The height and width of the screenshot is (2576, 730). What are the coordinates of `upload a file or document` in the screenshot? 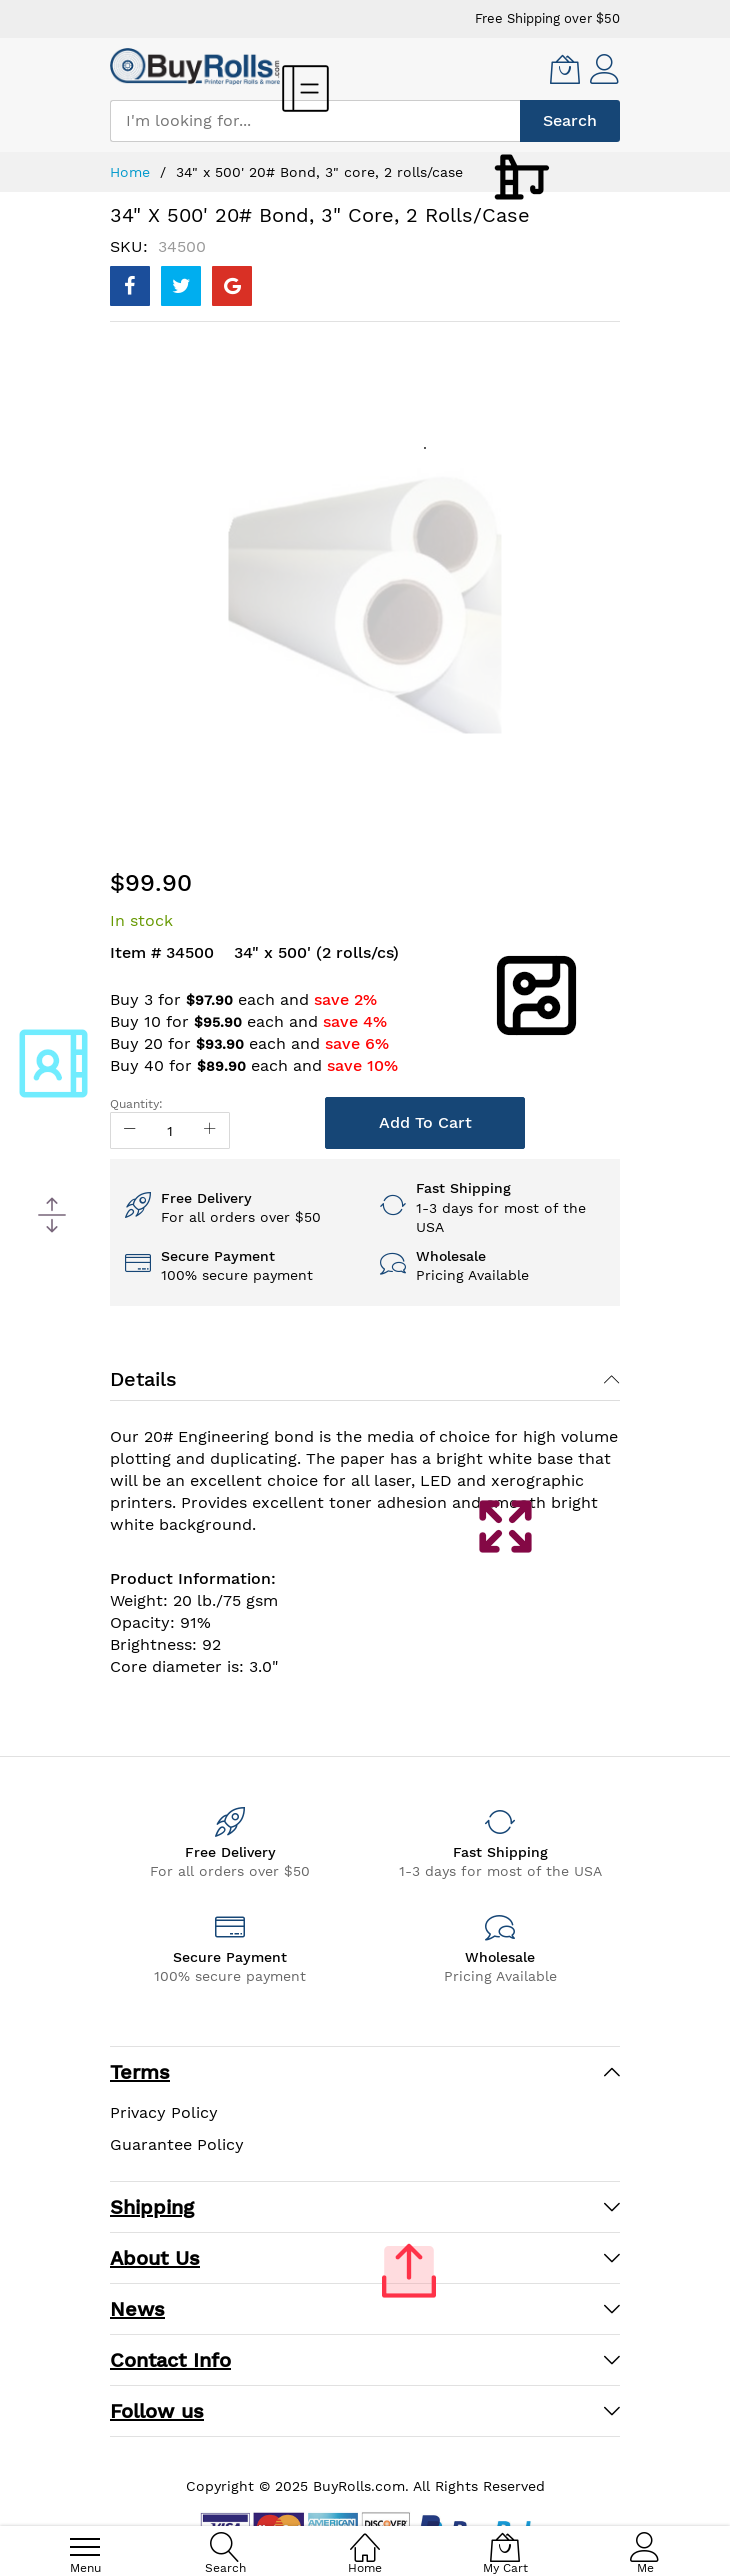 It's located at (409, 2273).